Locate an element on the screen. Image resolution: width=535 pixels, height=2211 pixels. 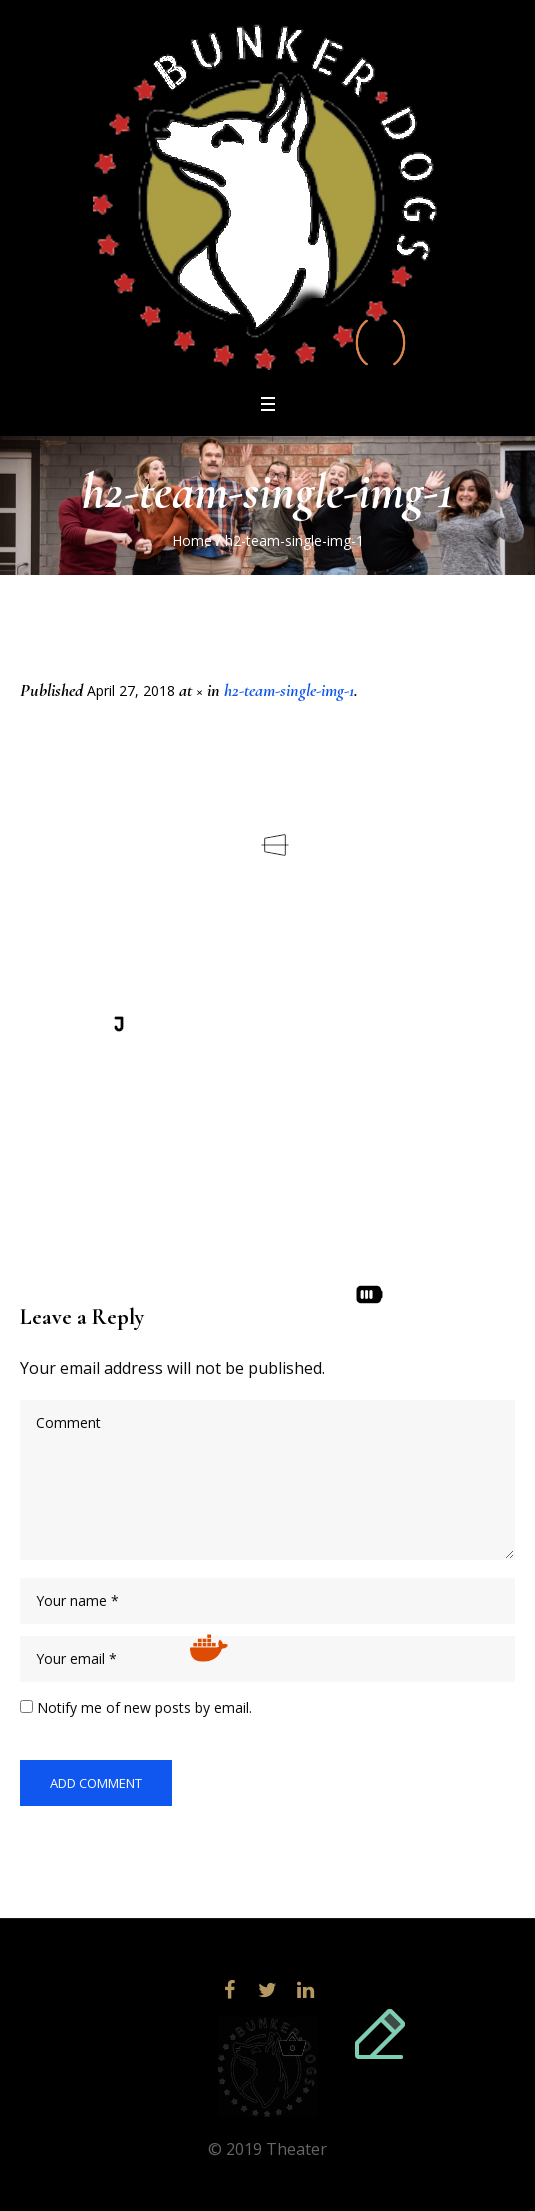
indicates items or sections starting with the letter J is located at coordinates (119, 1024).